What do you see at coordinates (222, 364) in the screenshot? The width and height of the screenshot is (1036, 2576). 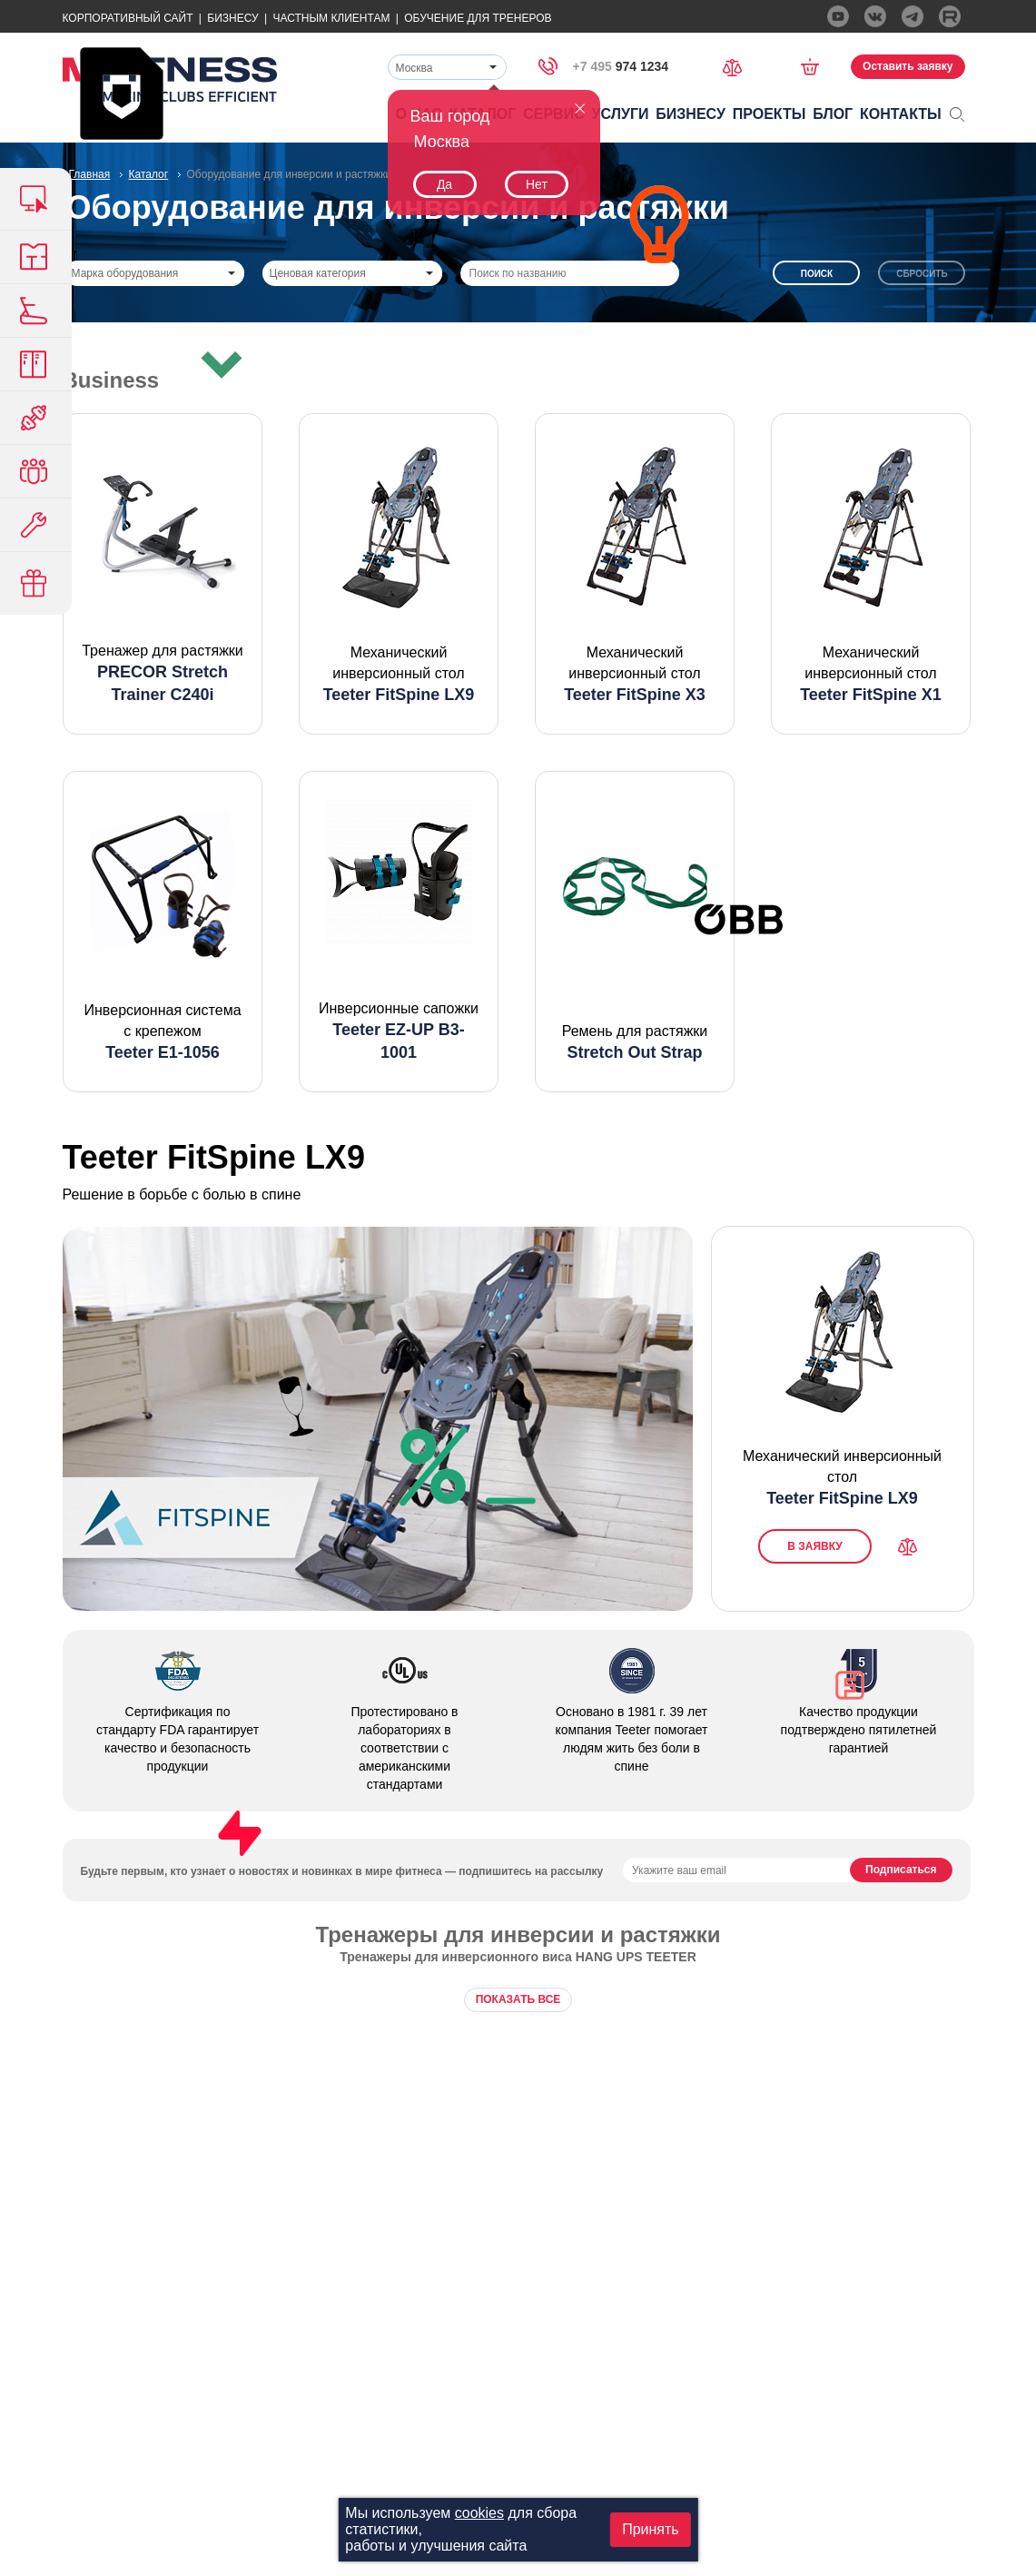 I see `expand a dropdown menu` at bounding box center [222, 364].